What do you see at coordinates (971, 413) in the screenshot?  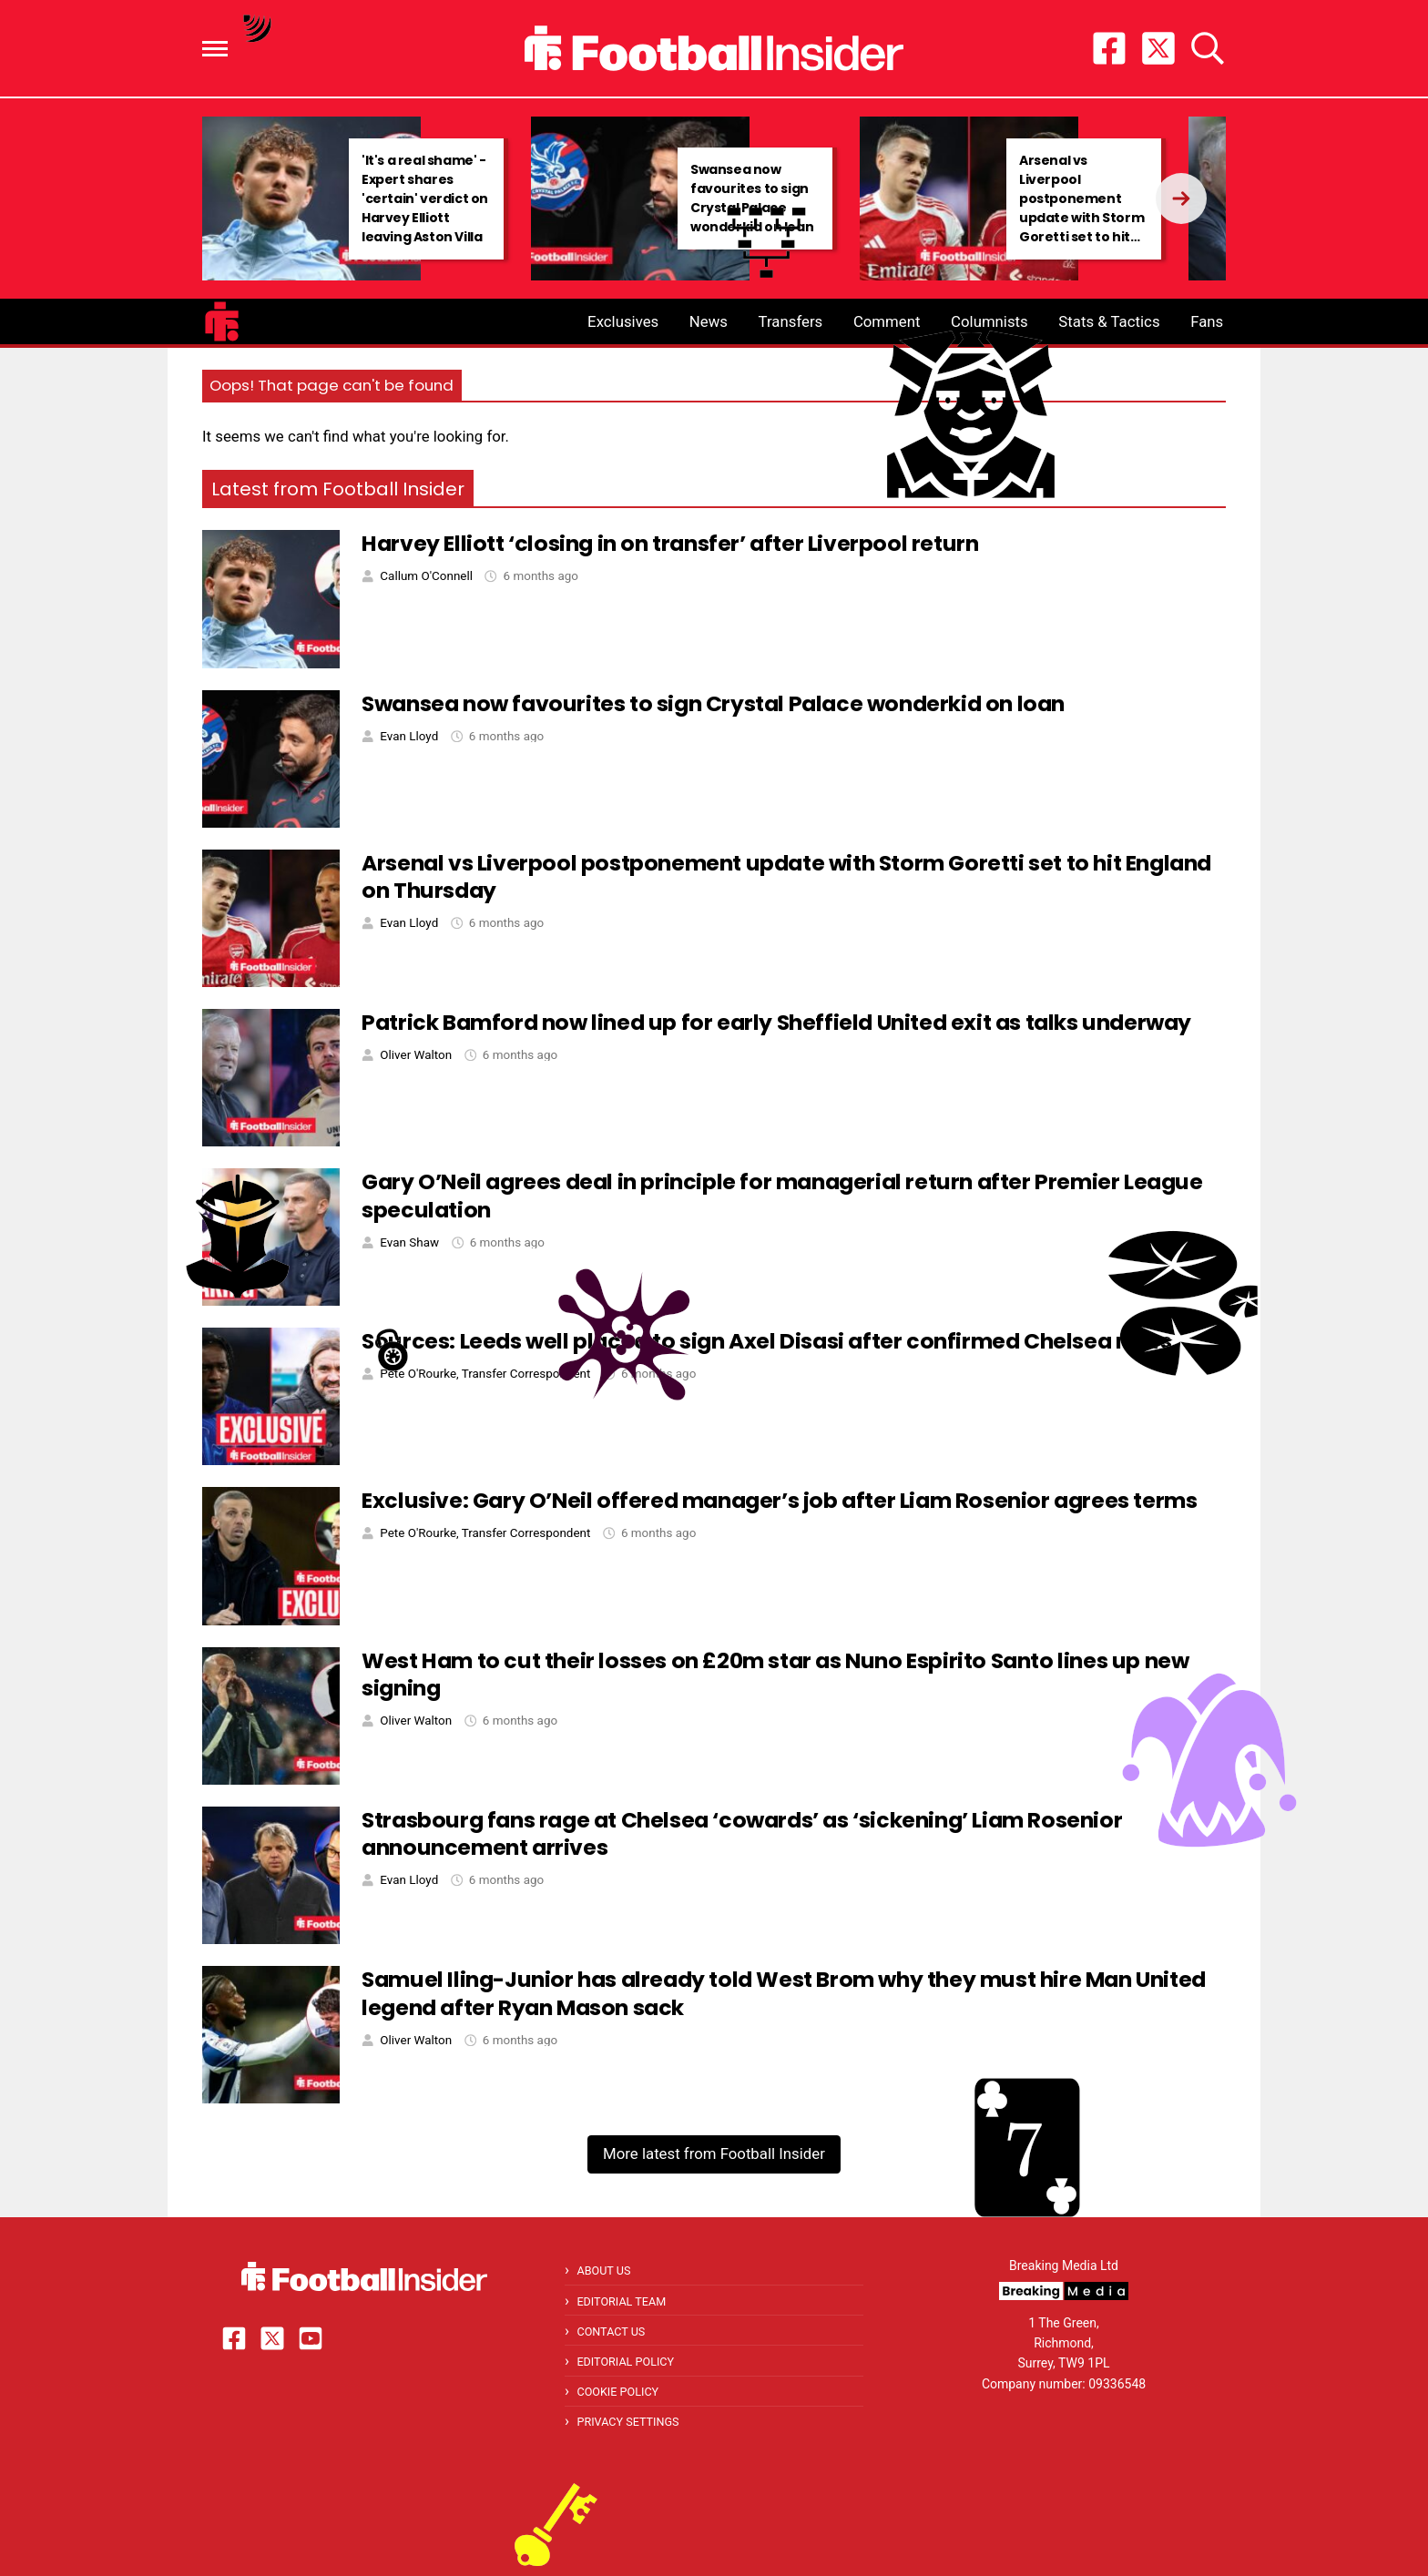 I see `select nun character or avatar` at bounding box center [971, 413].